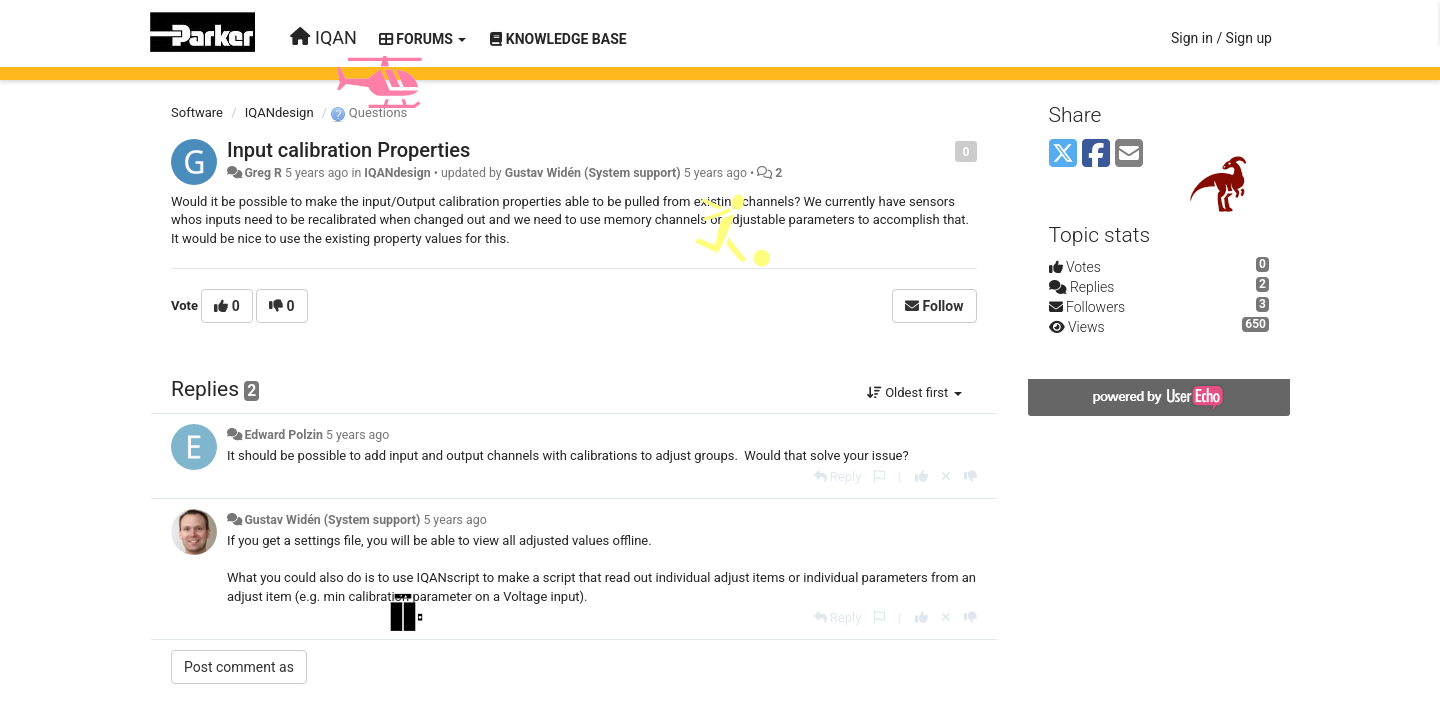  What do you see at coordinates (1218, 184) in the screenshot?
I see `select parasaurolophus dinosaur character` at bounding box center [1218, 184].